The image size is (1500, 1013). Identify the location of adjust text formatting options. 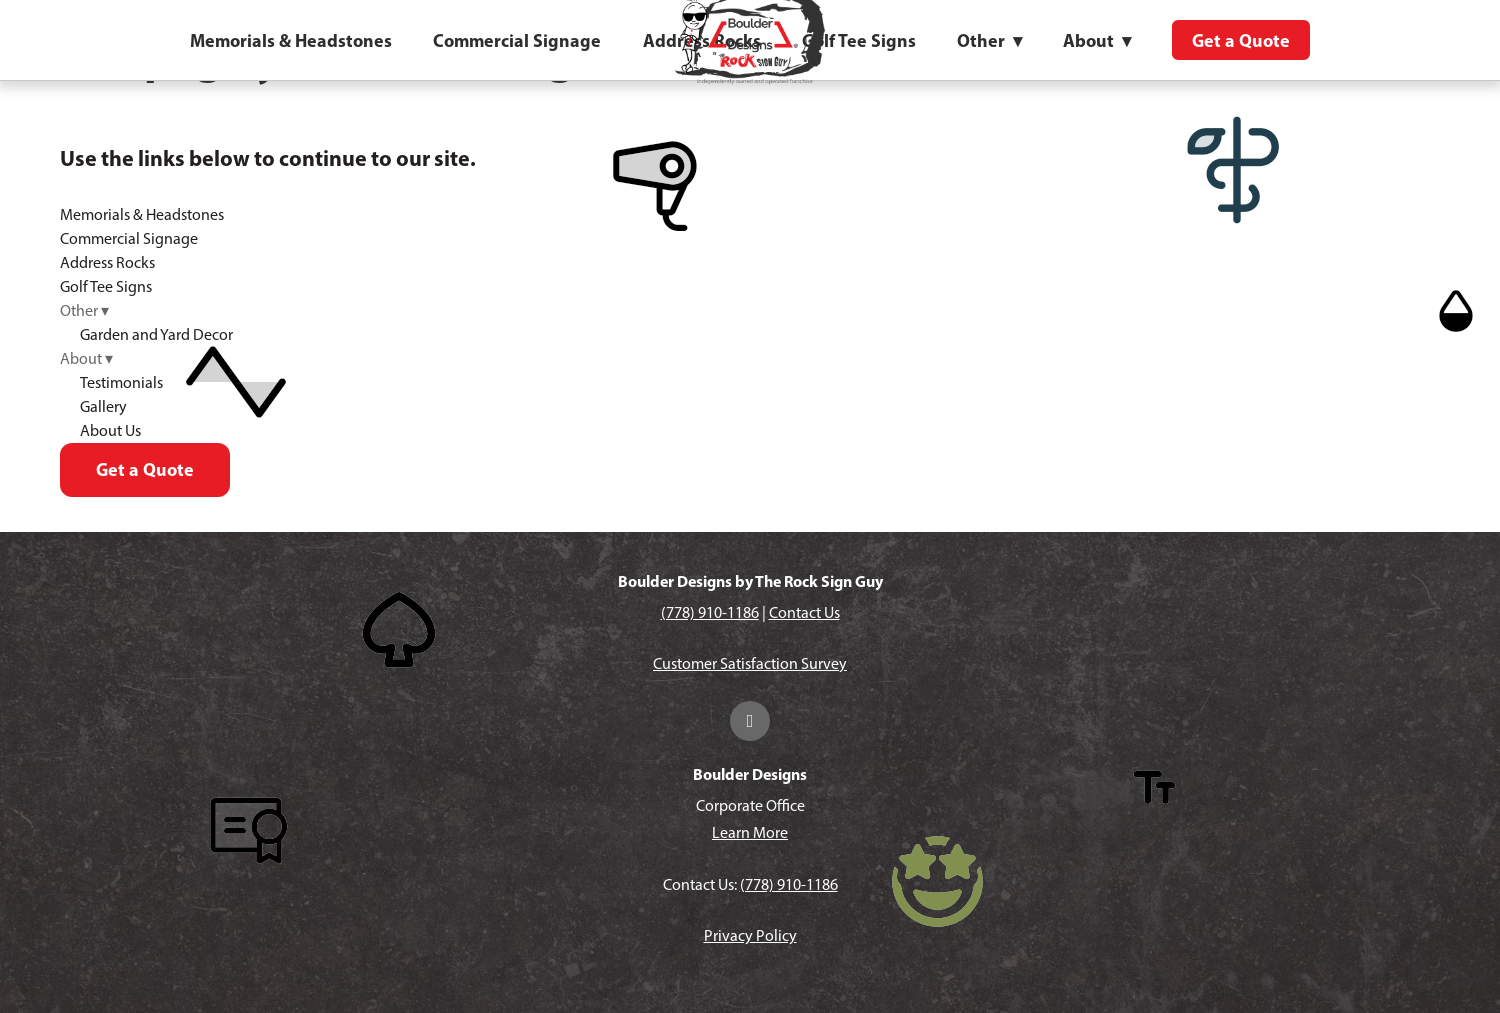
(1154, 788).